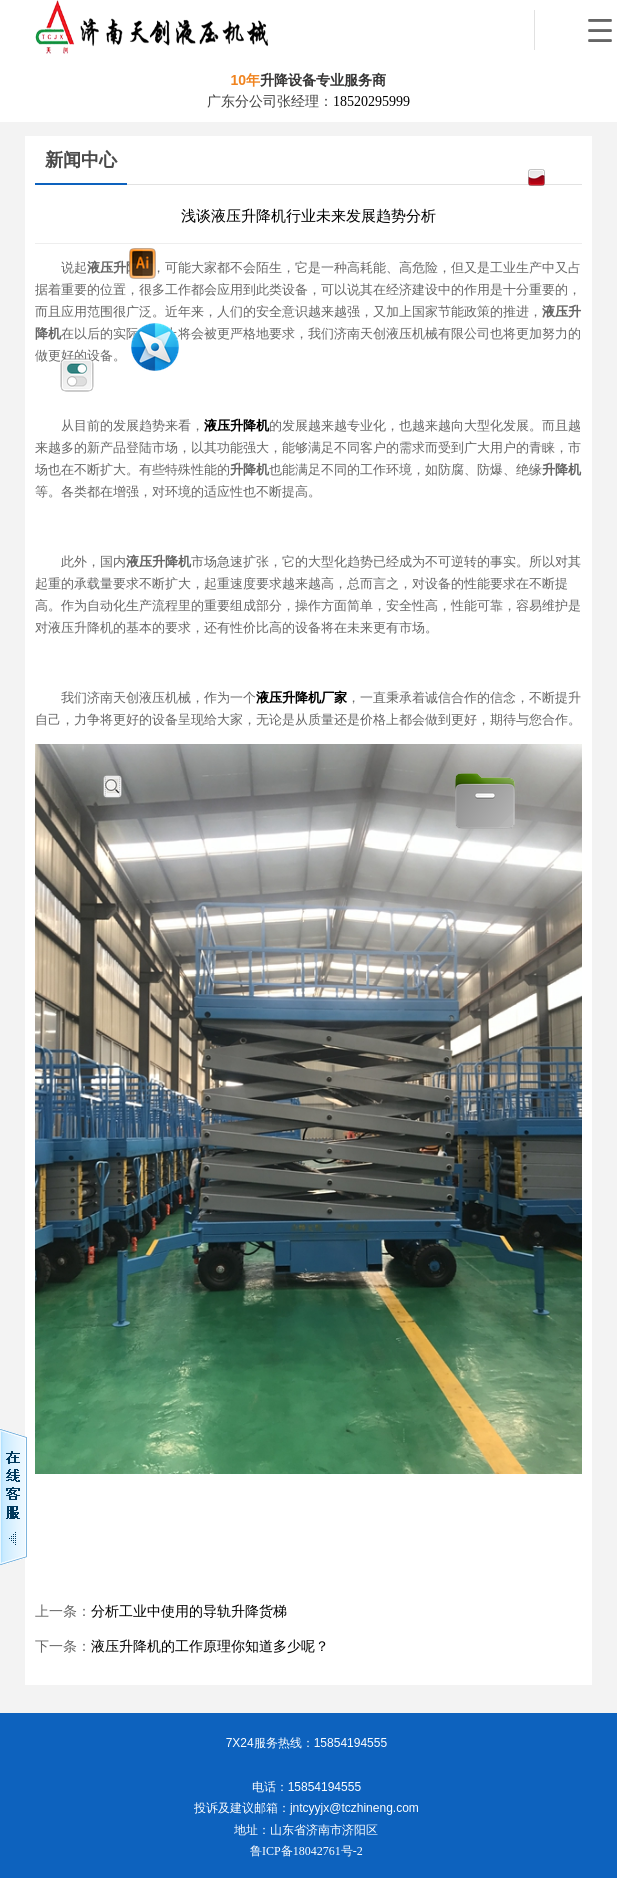 The width and height of the screenshot is (617, 1878). What do you see at coordinates (155, 347) in the screenshot?
I see `launch setup wizard or installation assistant` at bounding box center [155, 347].